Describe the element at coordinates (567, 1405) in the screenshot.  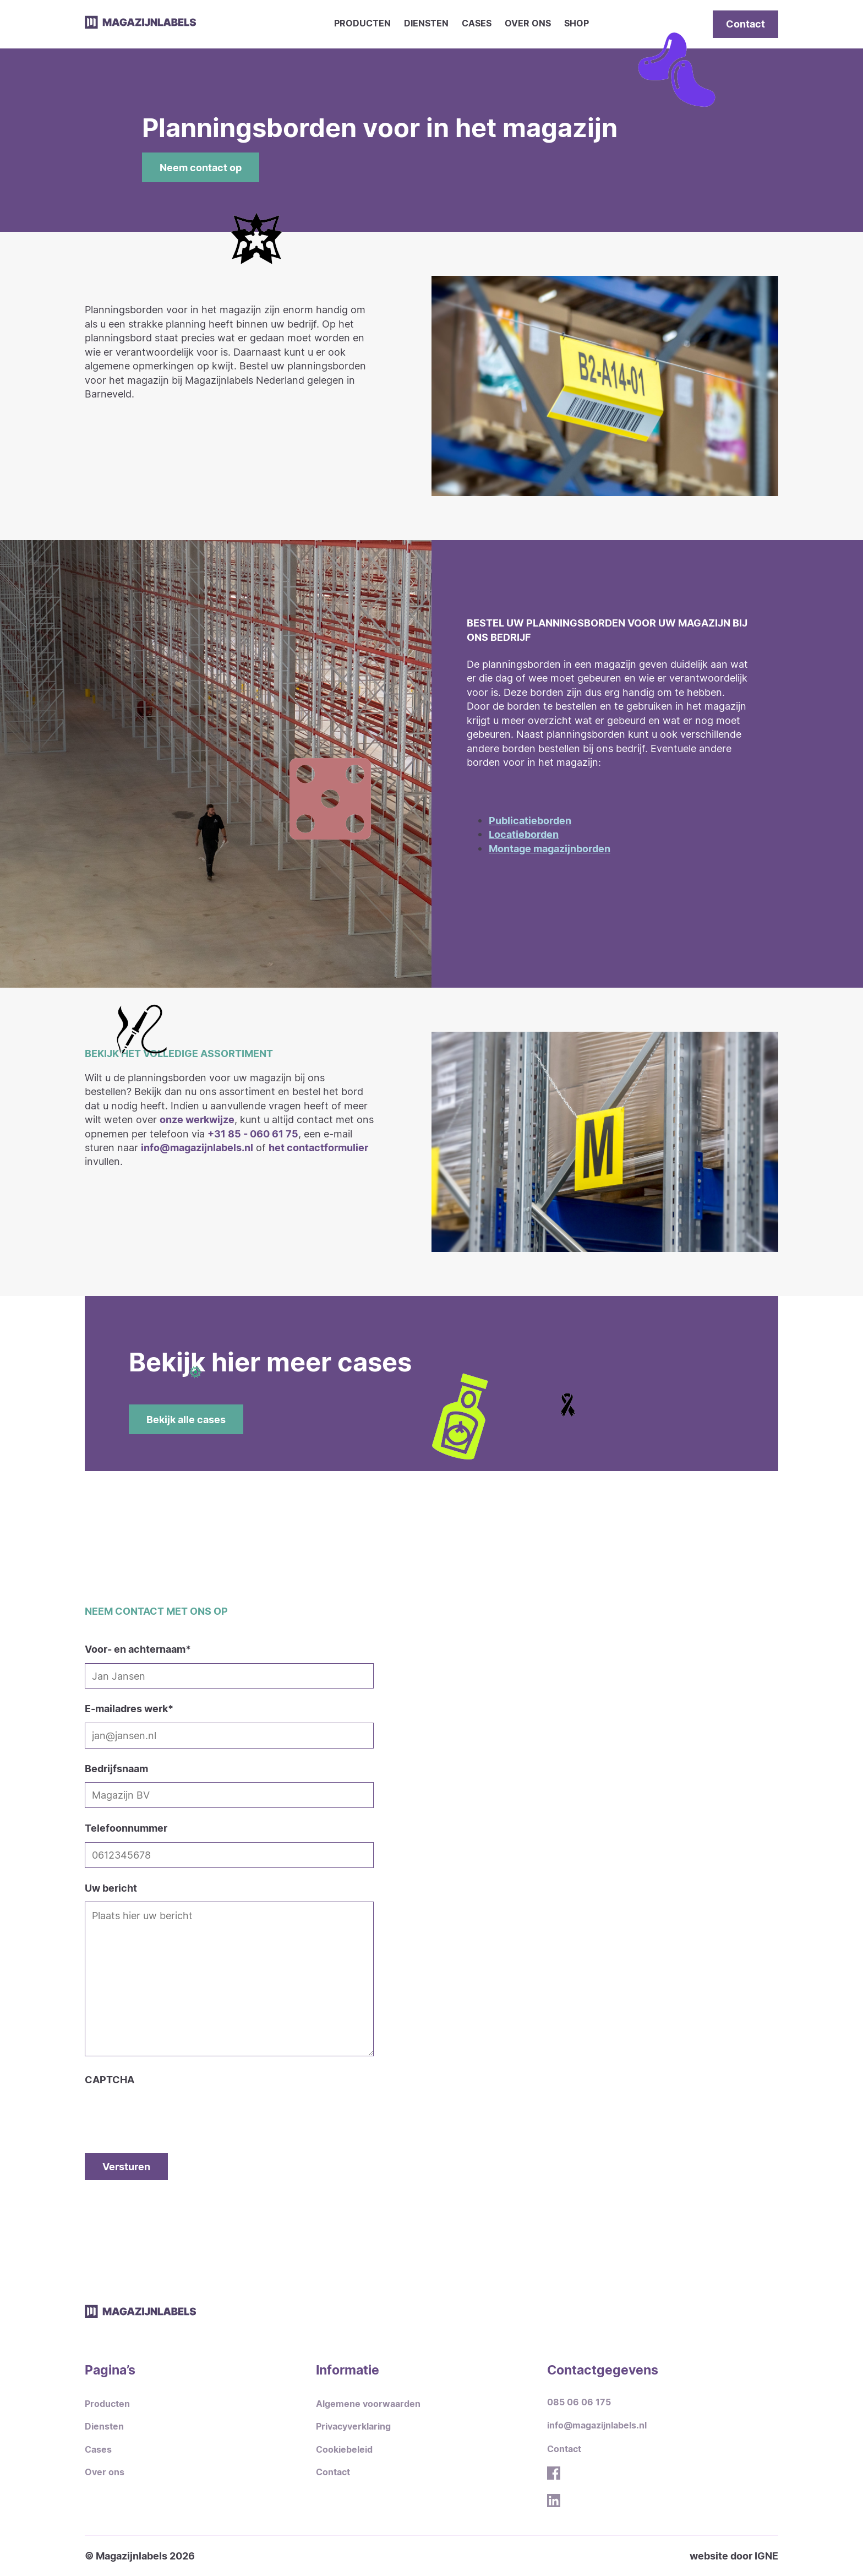
I see `indicates support for a cause or awareness campaign` at that location.